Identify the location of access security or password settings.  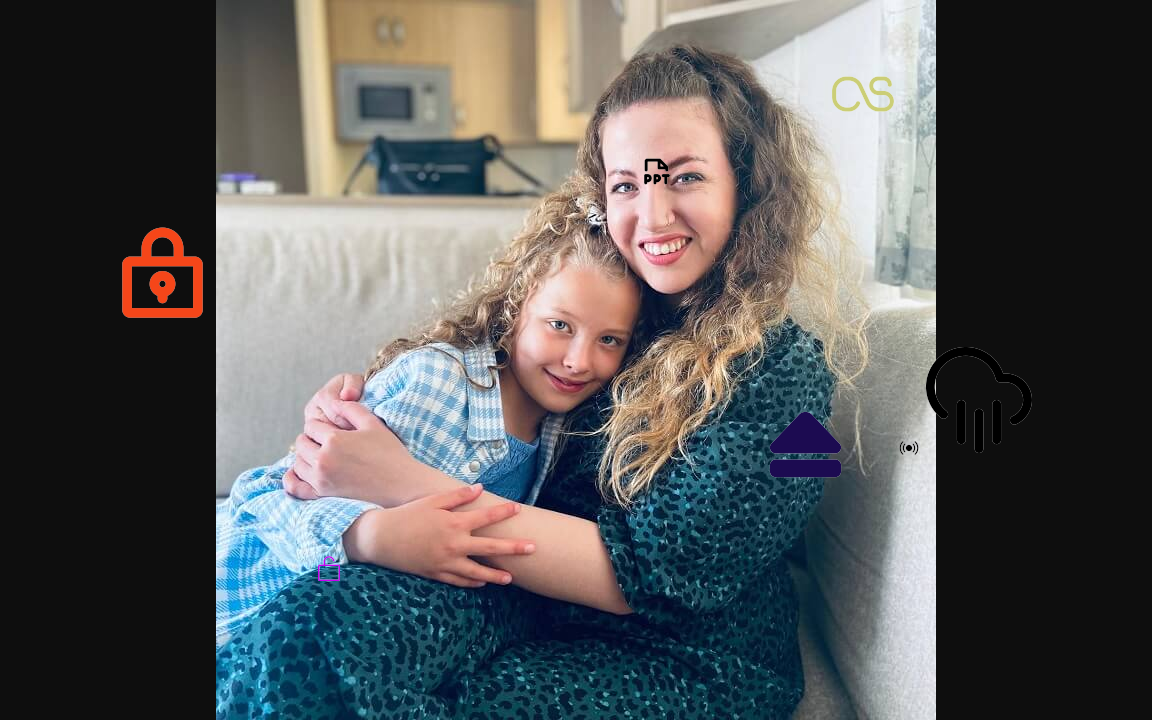
(162, 277).